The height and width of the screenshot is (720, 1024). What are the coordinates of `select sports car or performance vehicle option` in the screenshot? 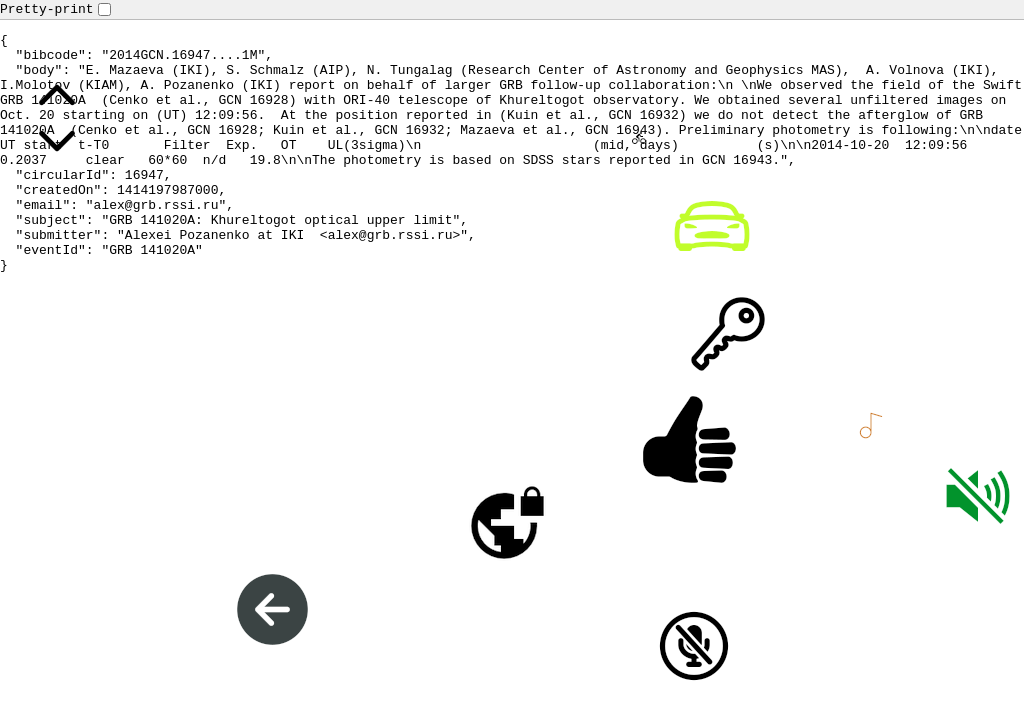 It's located at (712, 226).